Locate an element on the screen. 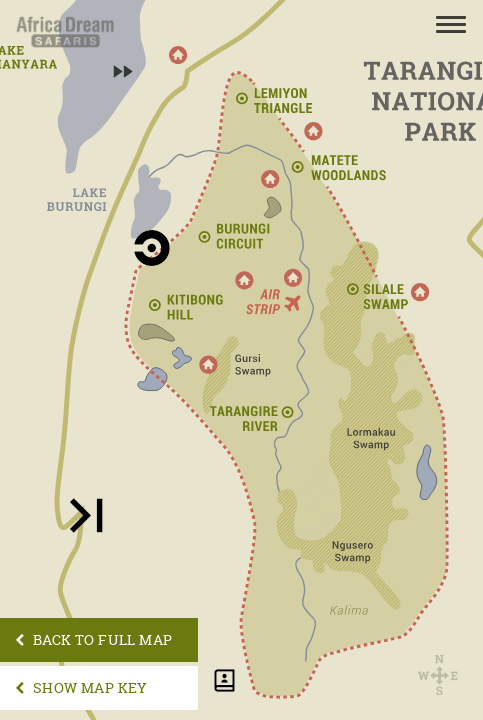  open your contacts book is located at coordinates (224, 680).